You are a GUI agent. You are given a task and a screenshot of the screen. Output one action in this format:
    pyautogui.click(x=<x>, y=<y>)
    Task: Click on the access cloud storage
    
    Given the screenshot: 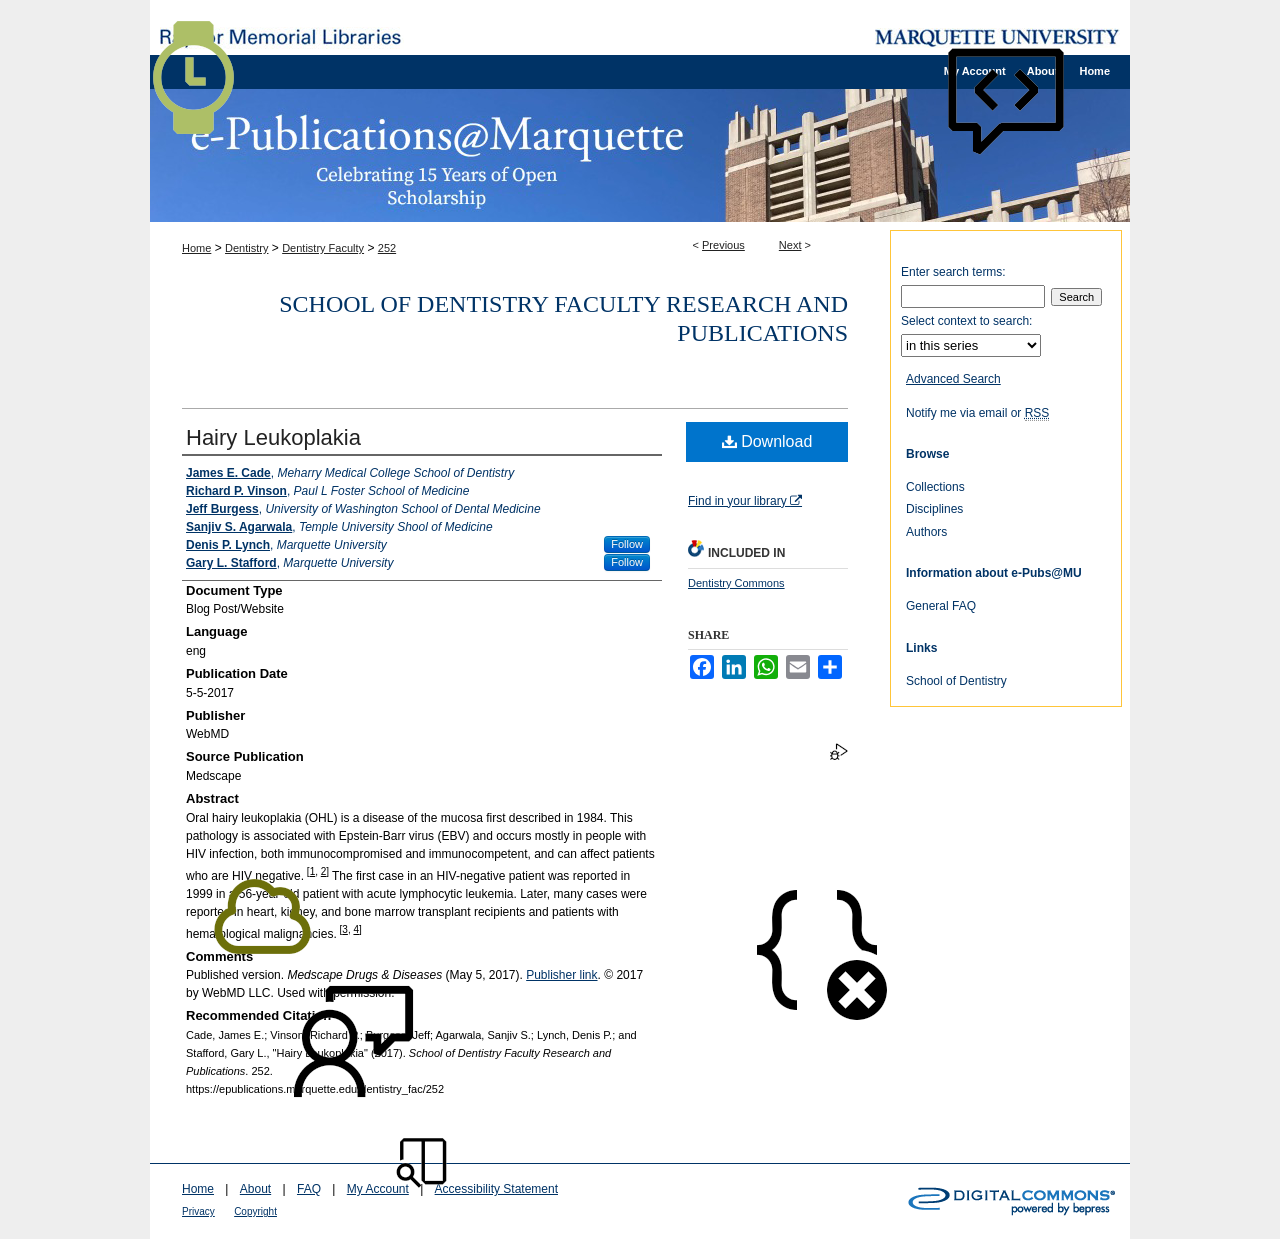 What is the action you would take?
    pyautogui.click(x=262, y=916)
    